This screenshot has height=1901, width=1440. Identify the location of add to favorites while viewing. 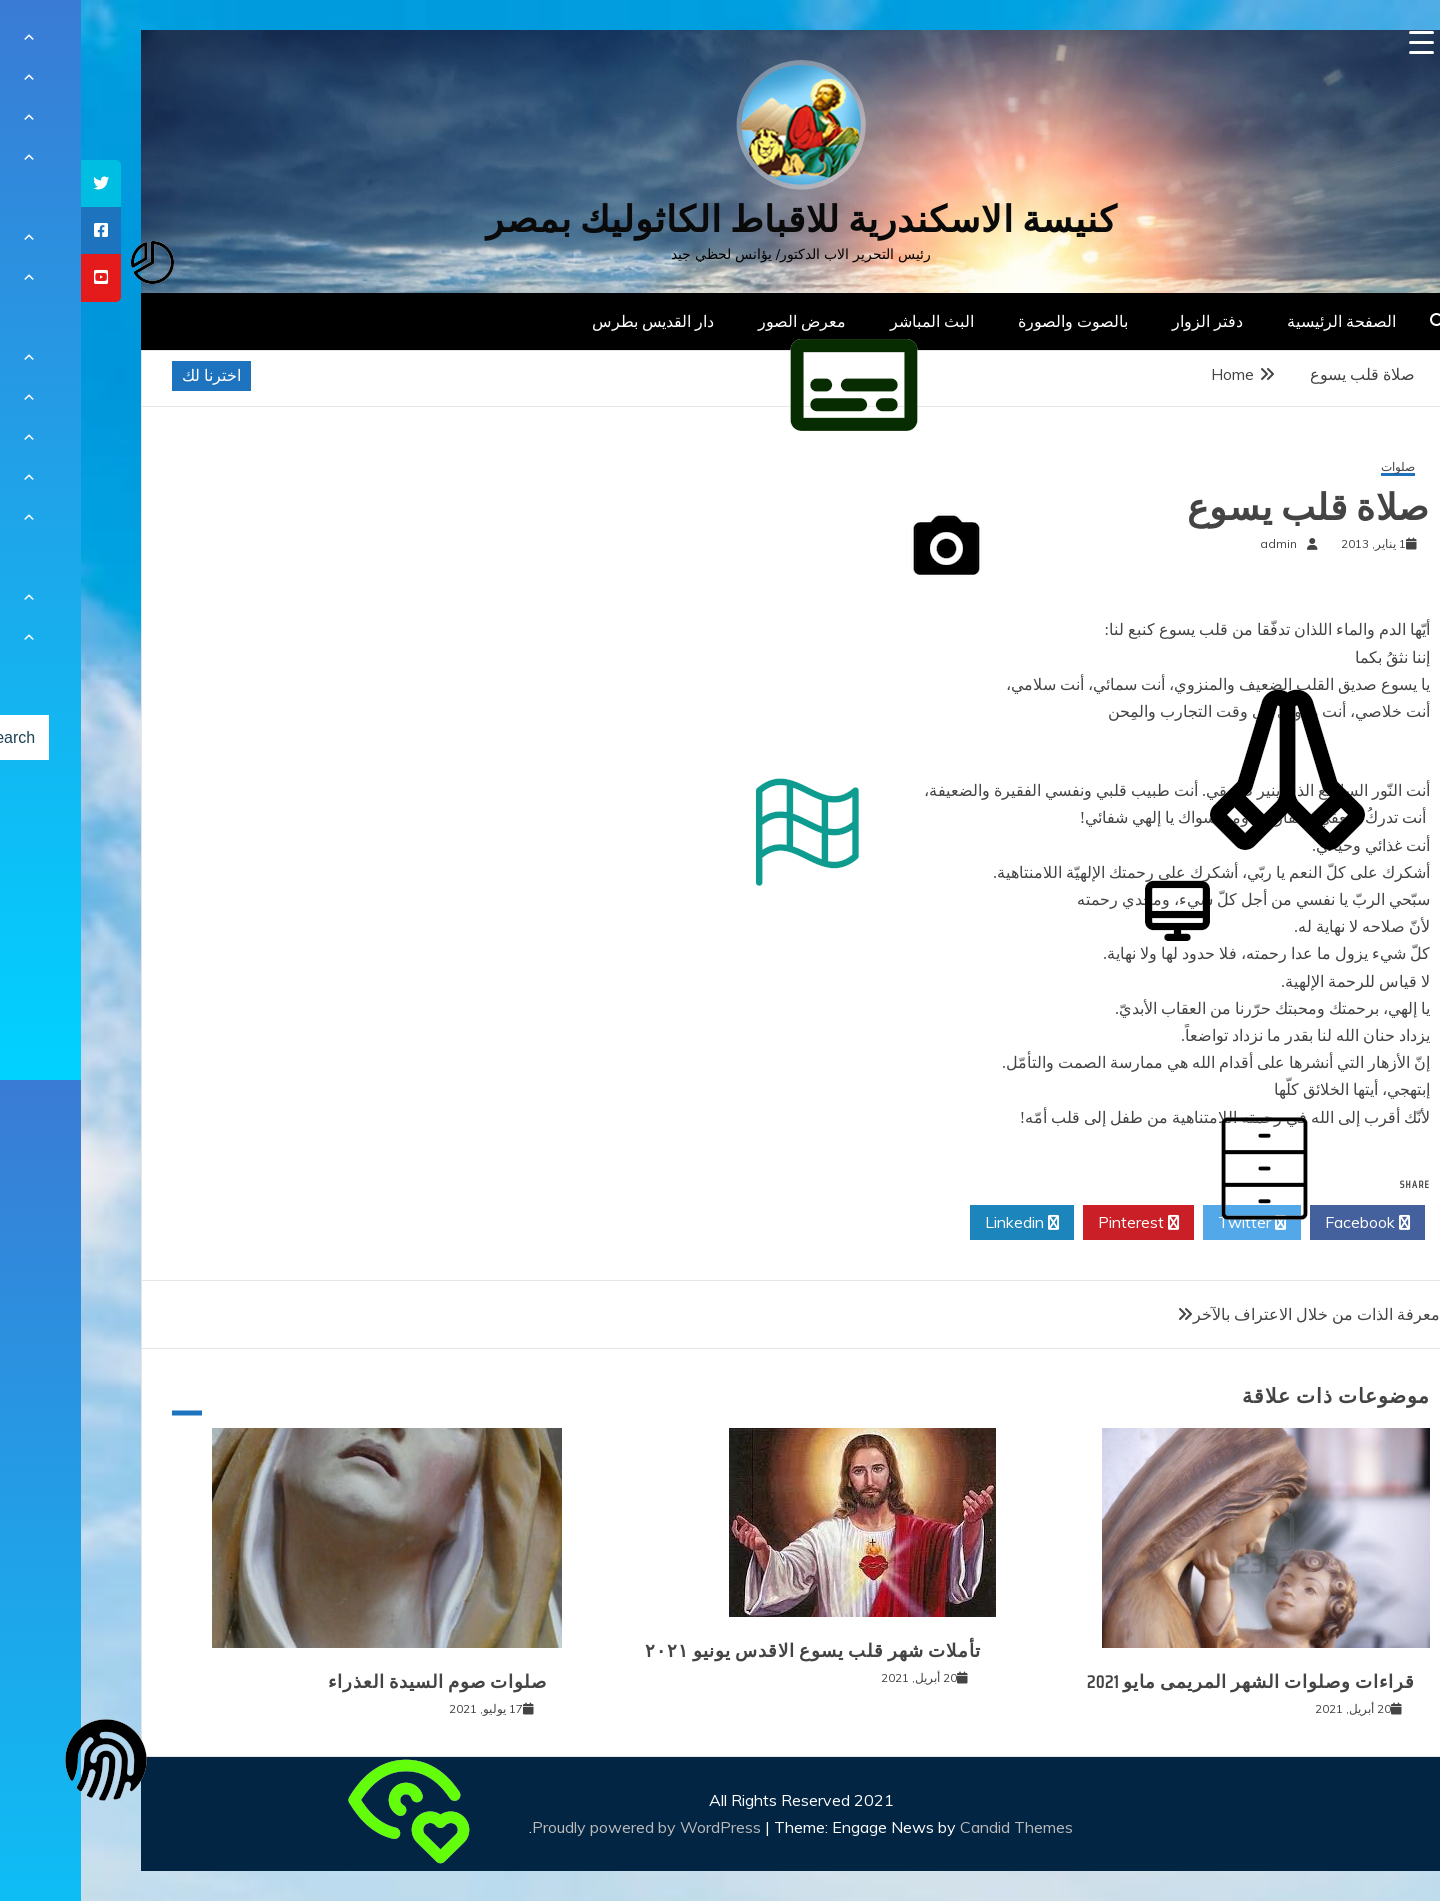
(406, 1800).